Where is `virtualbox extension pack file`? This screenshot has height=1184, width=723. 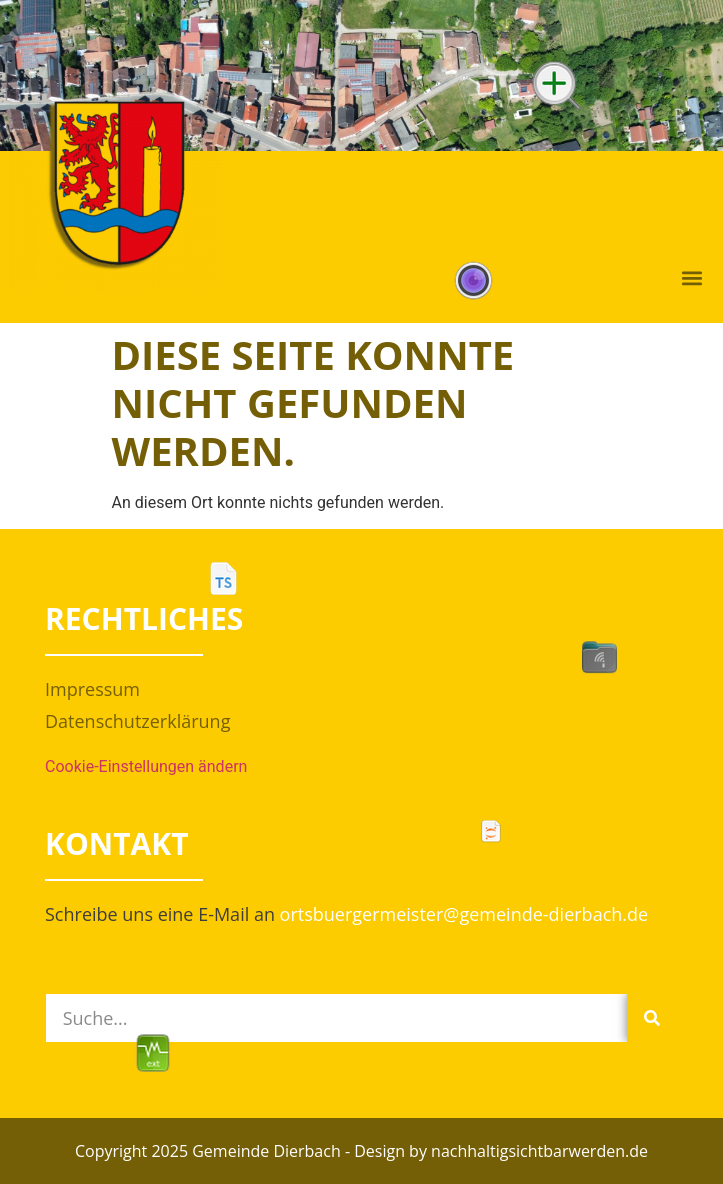
virtualbox extension pack file is located at coordinates (153, 1053).